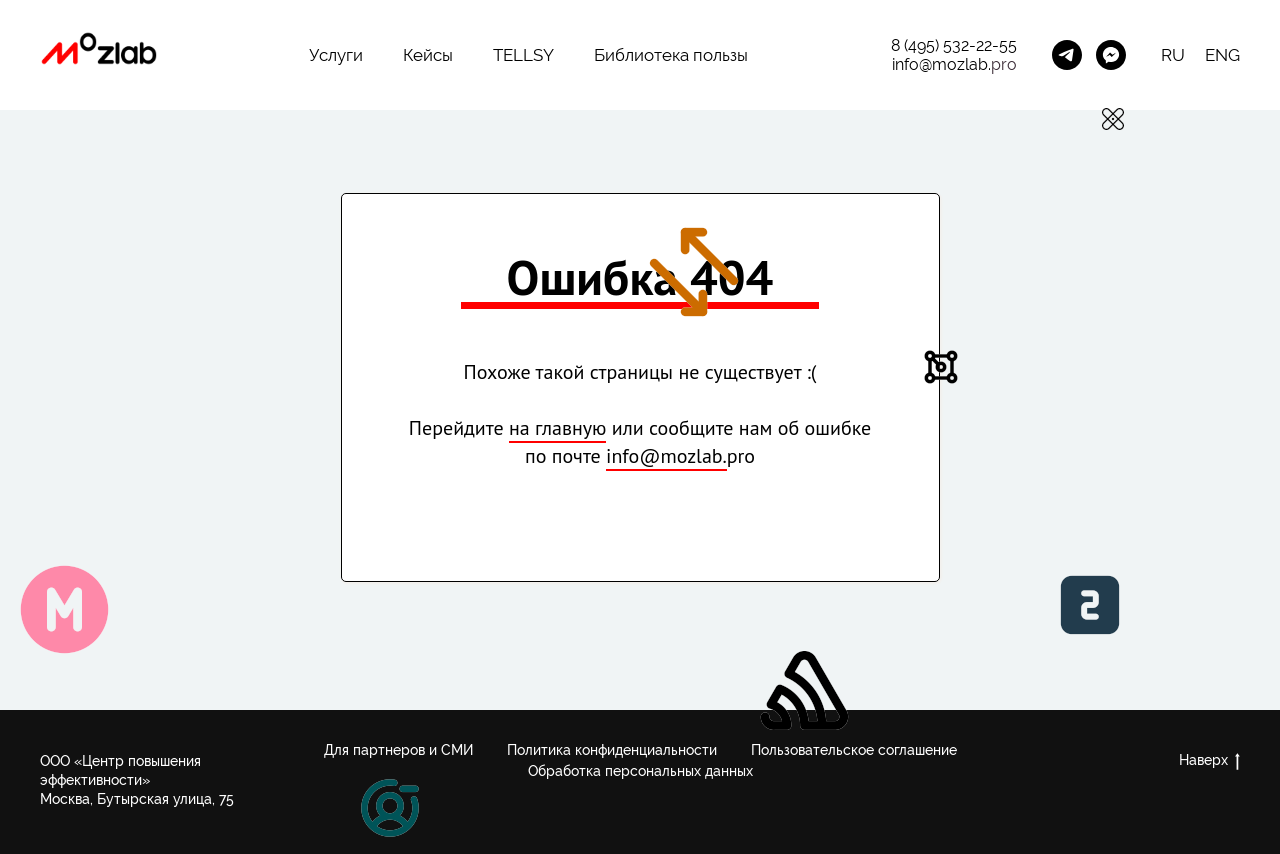  I want to click on metro or subway transit indicator, so click(64, 609).